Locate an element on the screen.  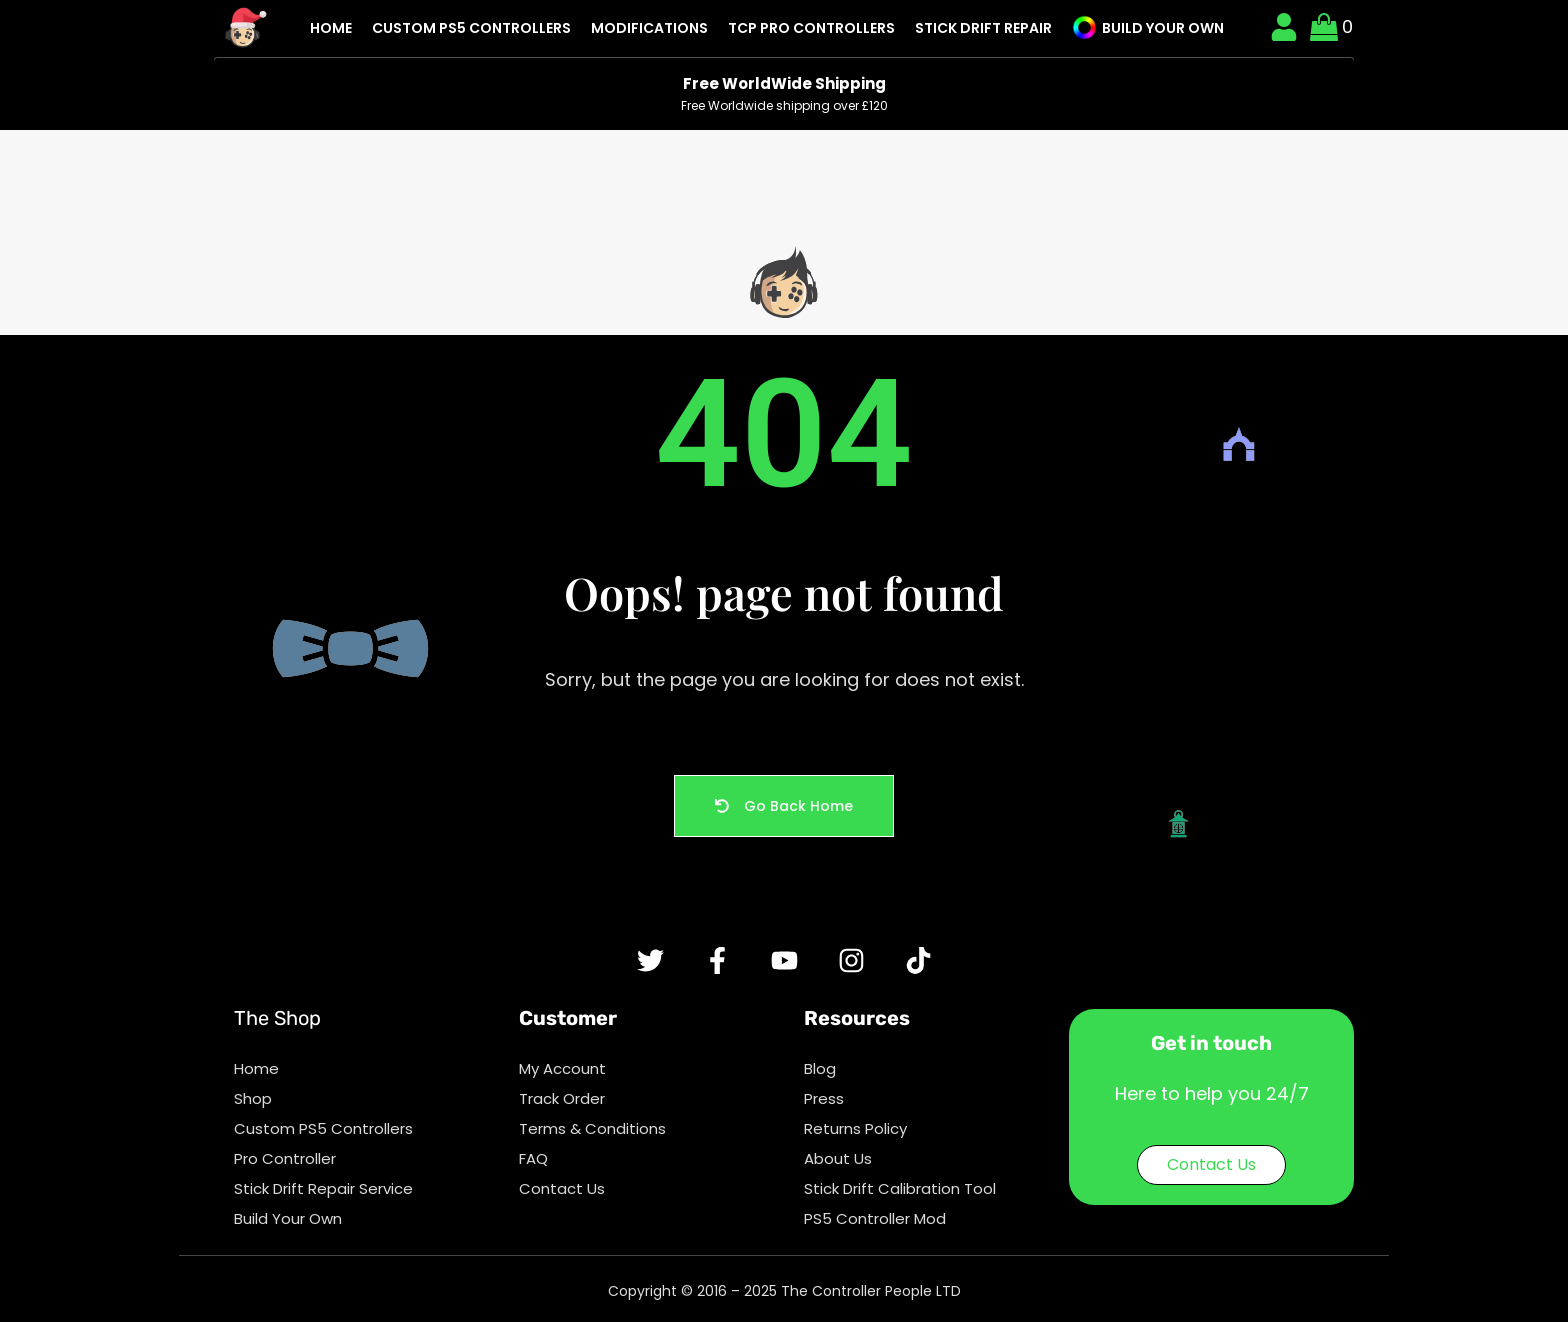
select formal or dressy attire option is located at coordinates (350, 648).